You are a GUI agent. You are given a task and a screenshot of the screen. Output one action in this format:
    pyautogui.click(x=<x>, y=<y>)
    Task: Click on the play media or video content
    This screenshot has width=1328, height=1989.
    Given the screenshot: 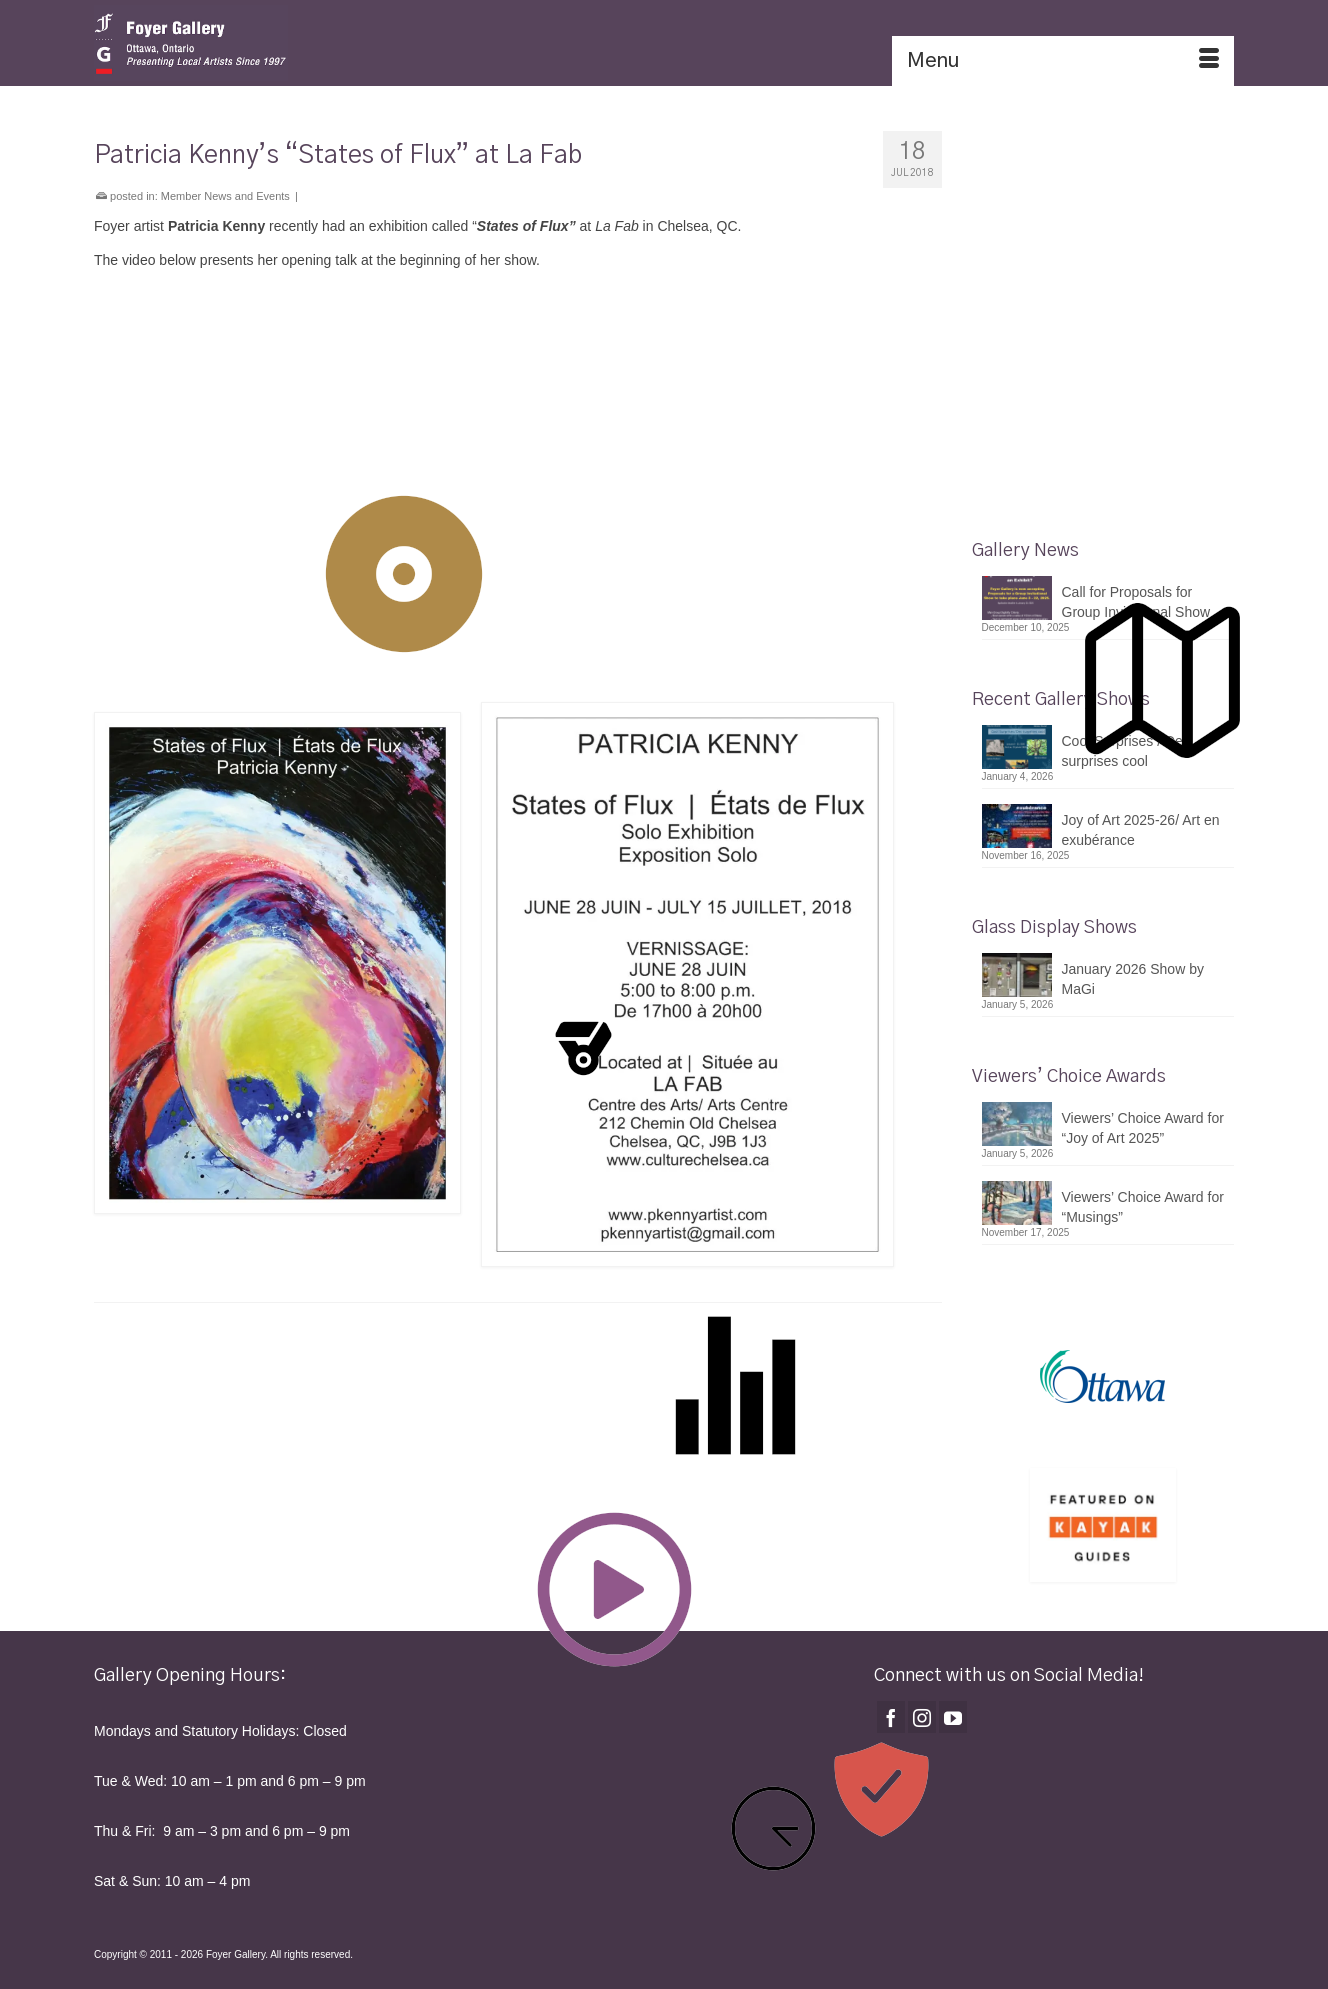 What is the action you would take?
    pyautogui.click(x=614, y=1589)
    